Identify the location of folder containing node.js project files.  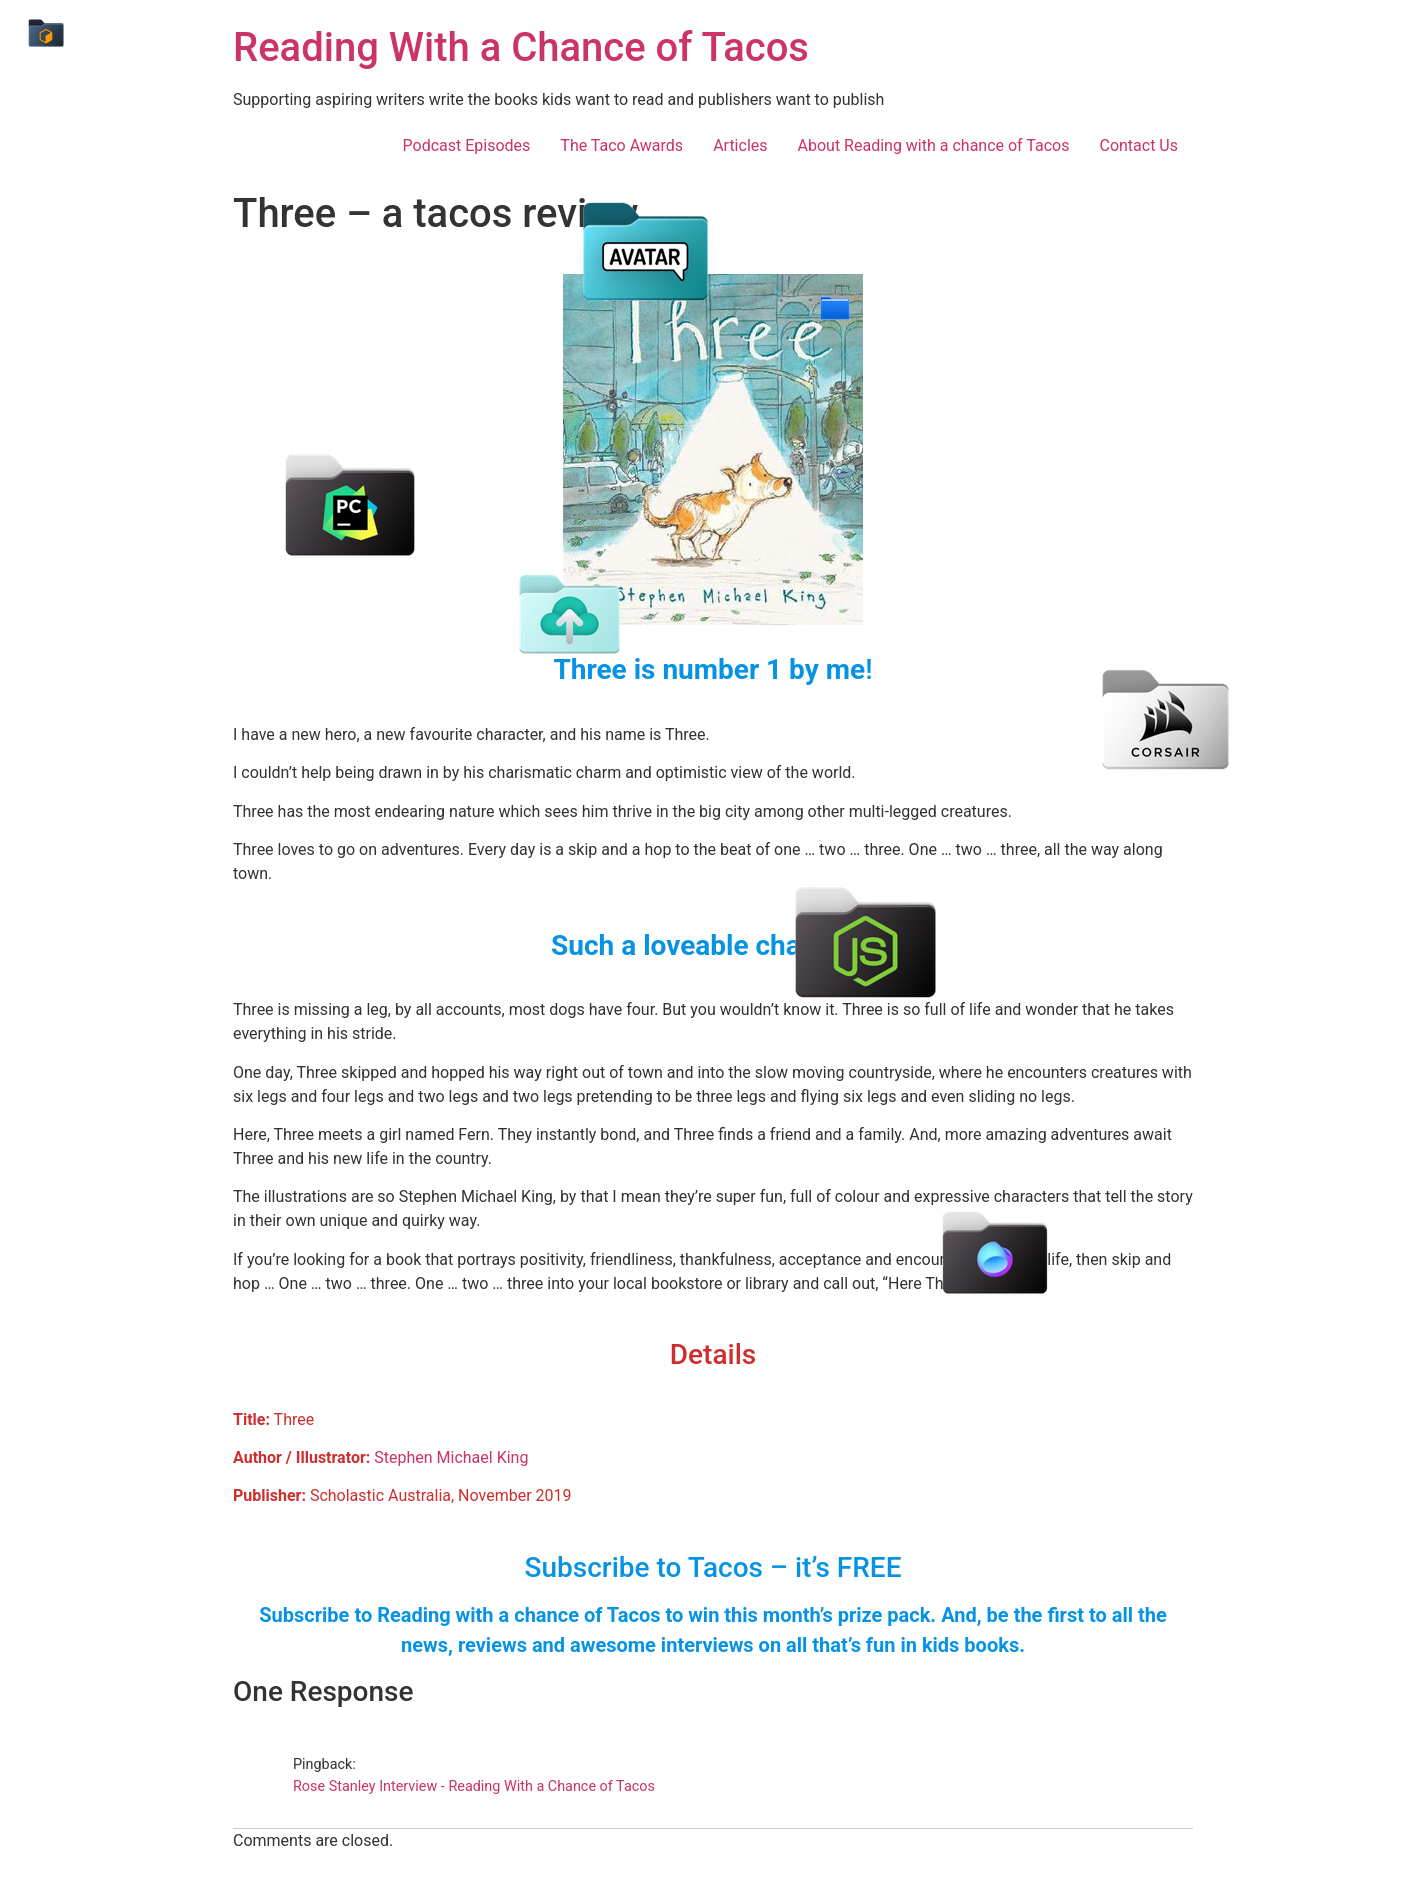
(865, 946).